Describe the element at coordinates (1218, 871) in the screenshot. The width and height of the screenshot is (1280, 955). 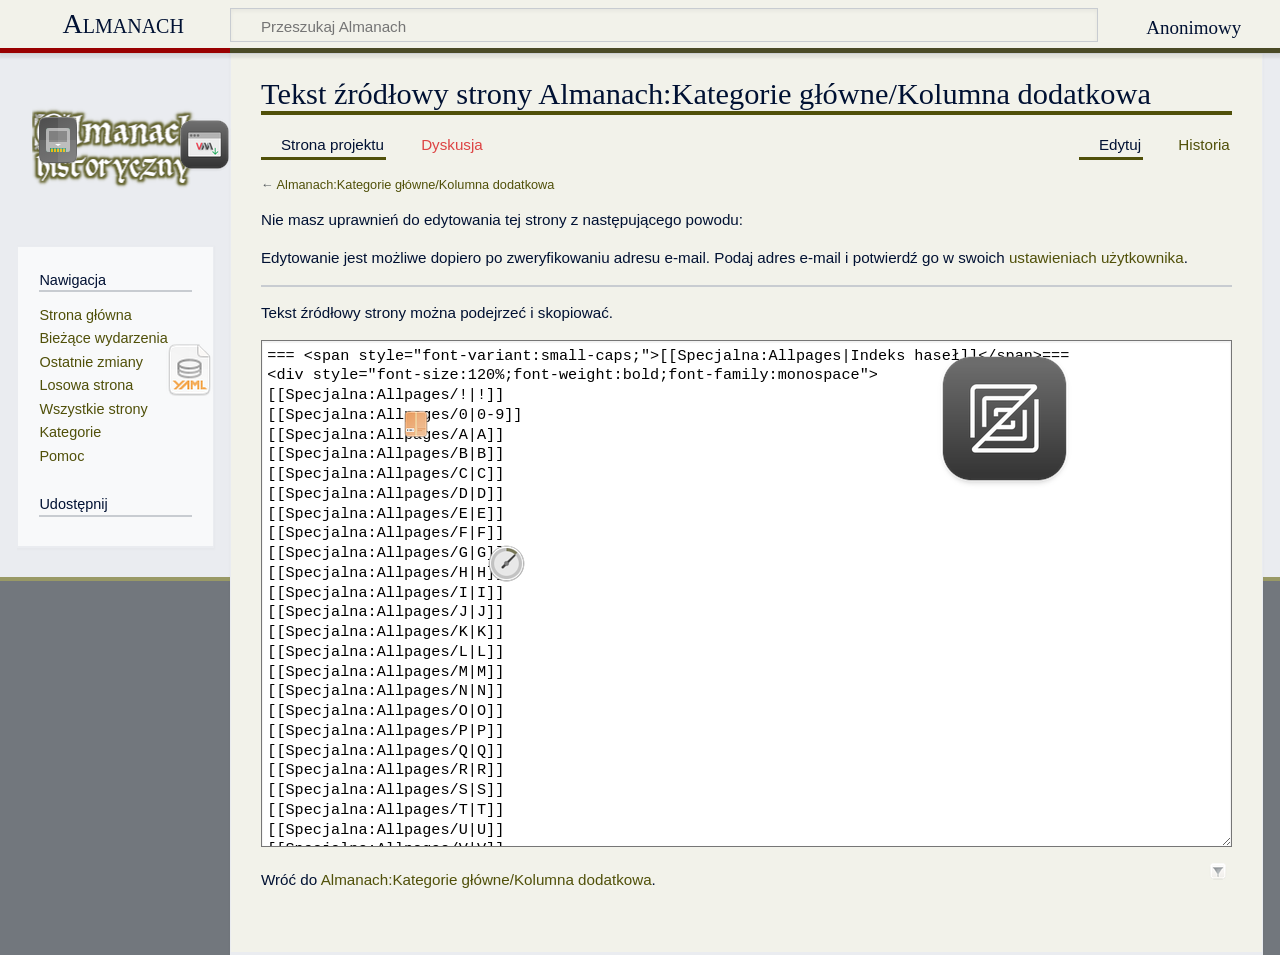
I see `open filter or sorting preferences` at that location.